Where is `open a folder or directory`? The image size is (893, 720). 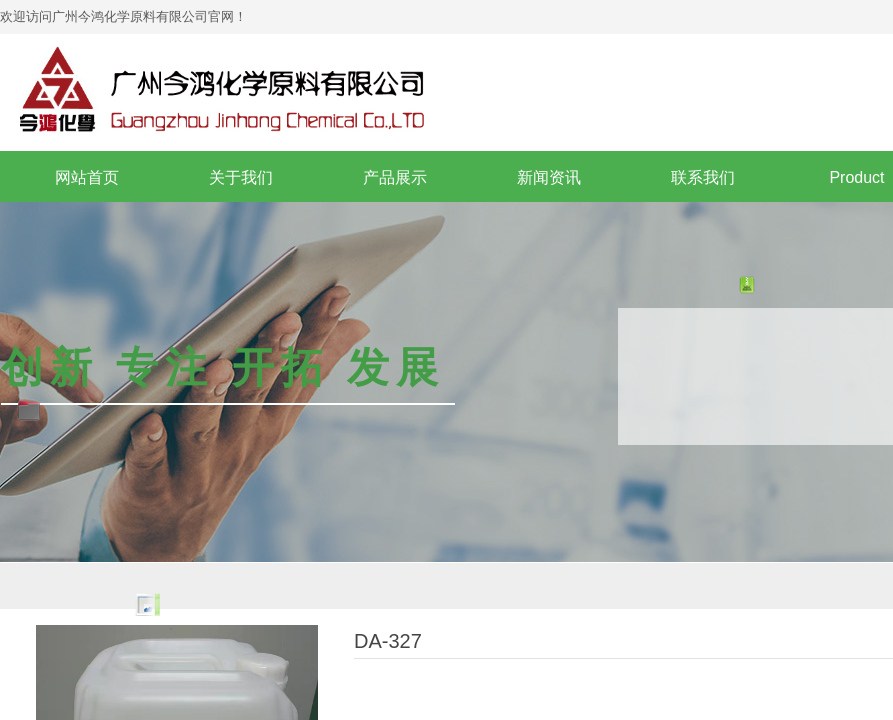
open a folder or directory is located at coordinates (29, 410).